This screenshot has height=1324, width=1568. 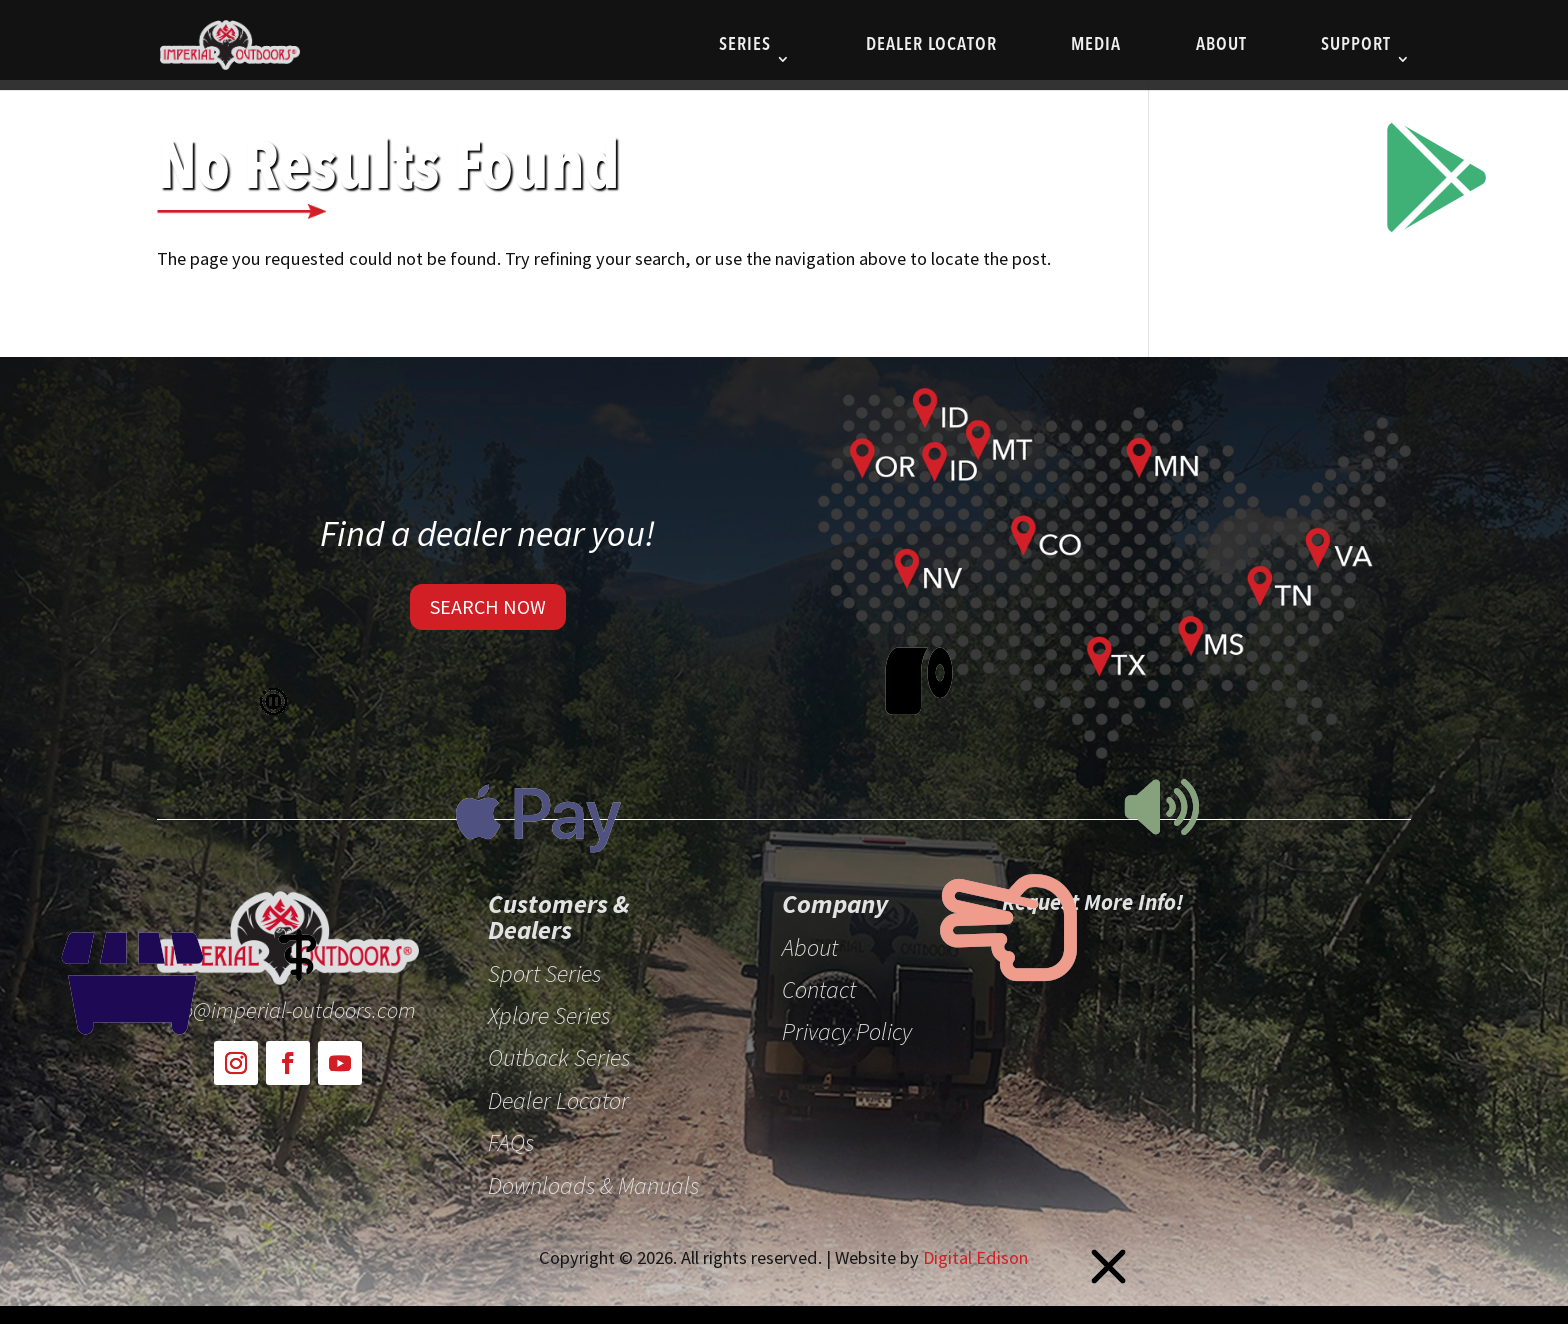 I want to click on toilet paper or bathroom supplies indicator, so click(x=919, y=677).